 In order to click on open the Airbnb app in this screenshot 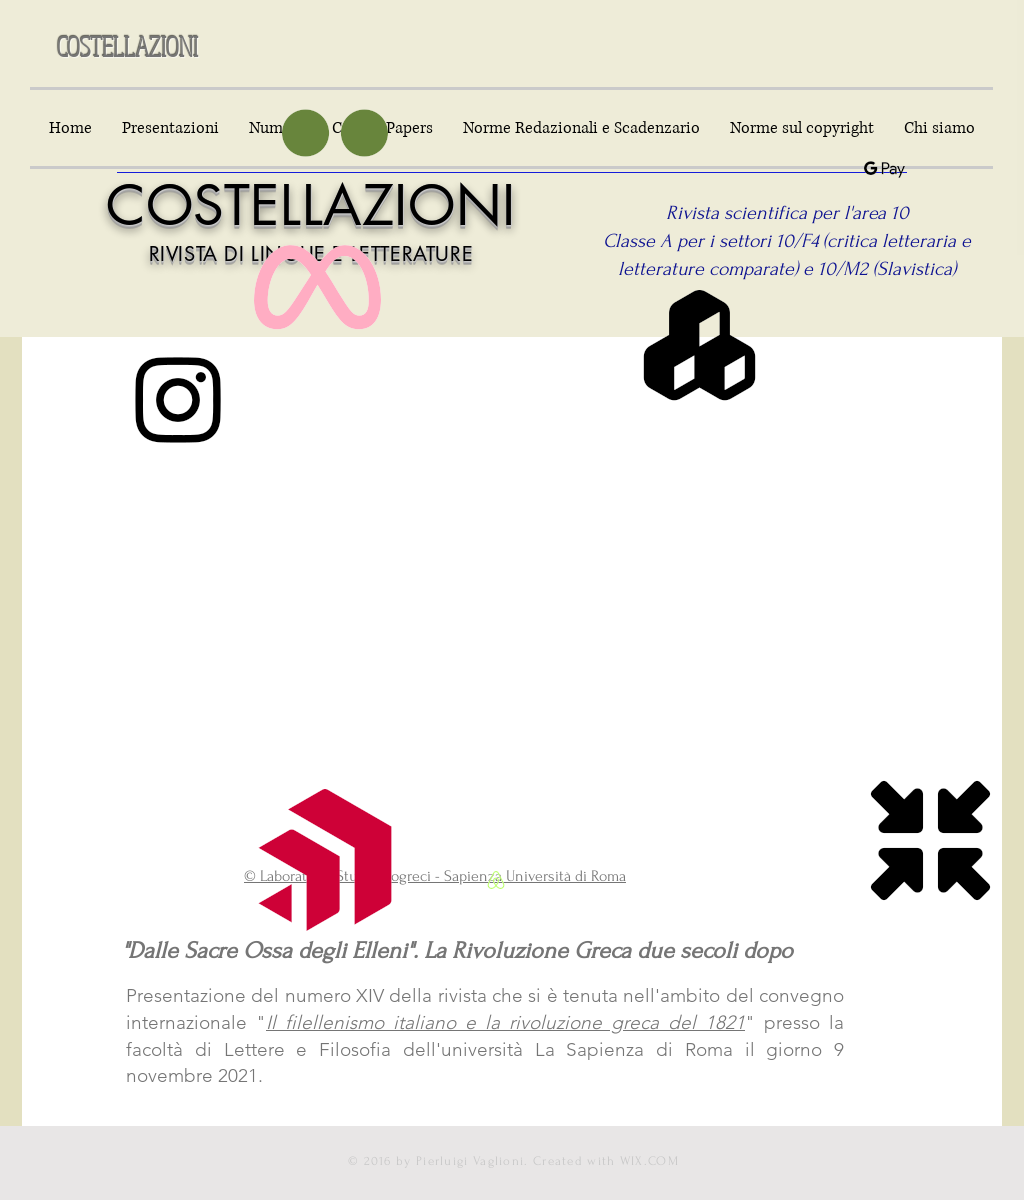, I will do `click(496, 880)`.